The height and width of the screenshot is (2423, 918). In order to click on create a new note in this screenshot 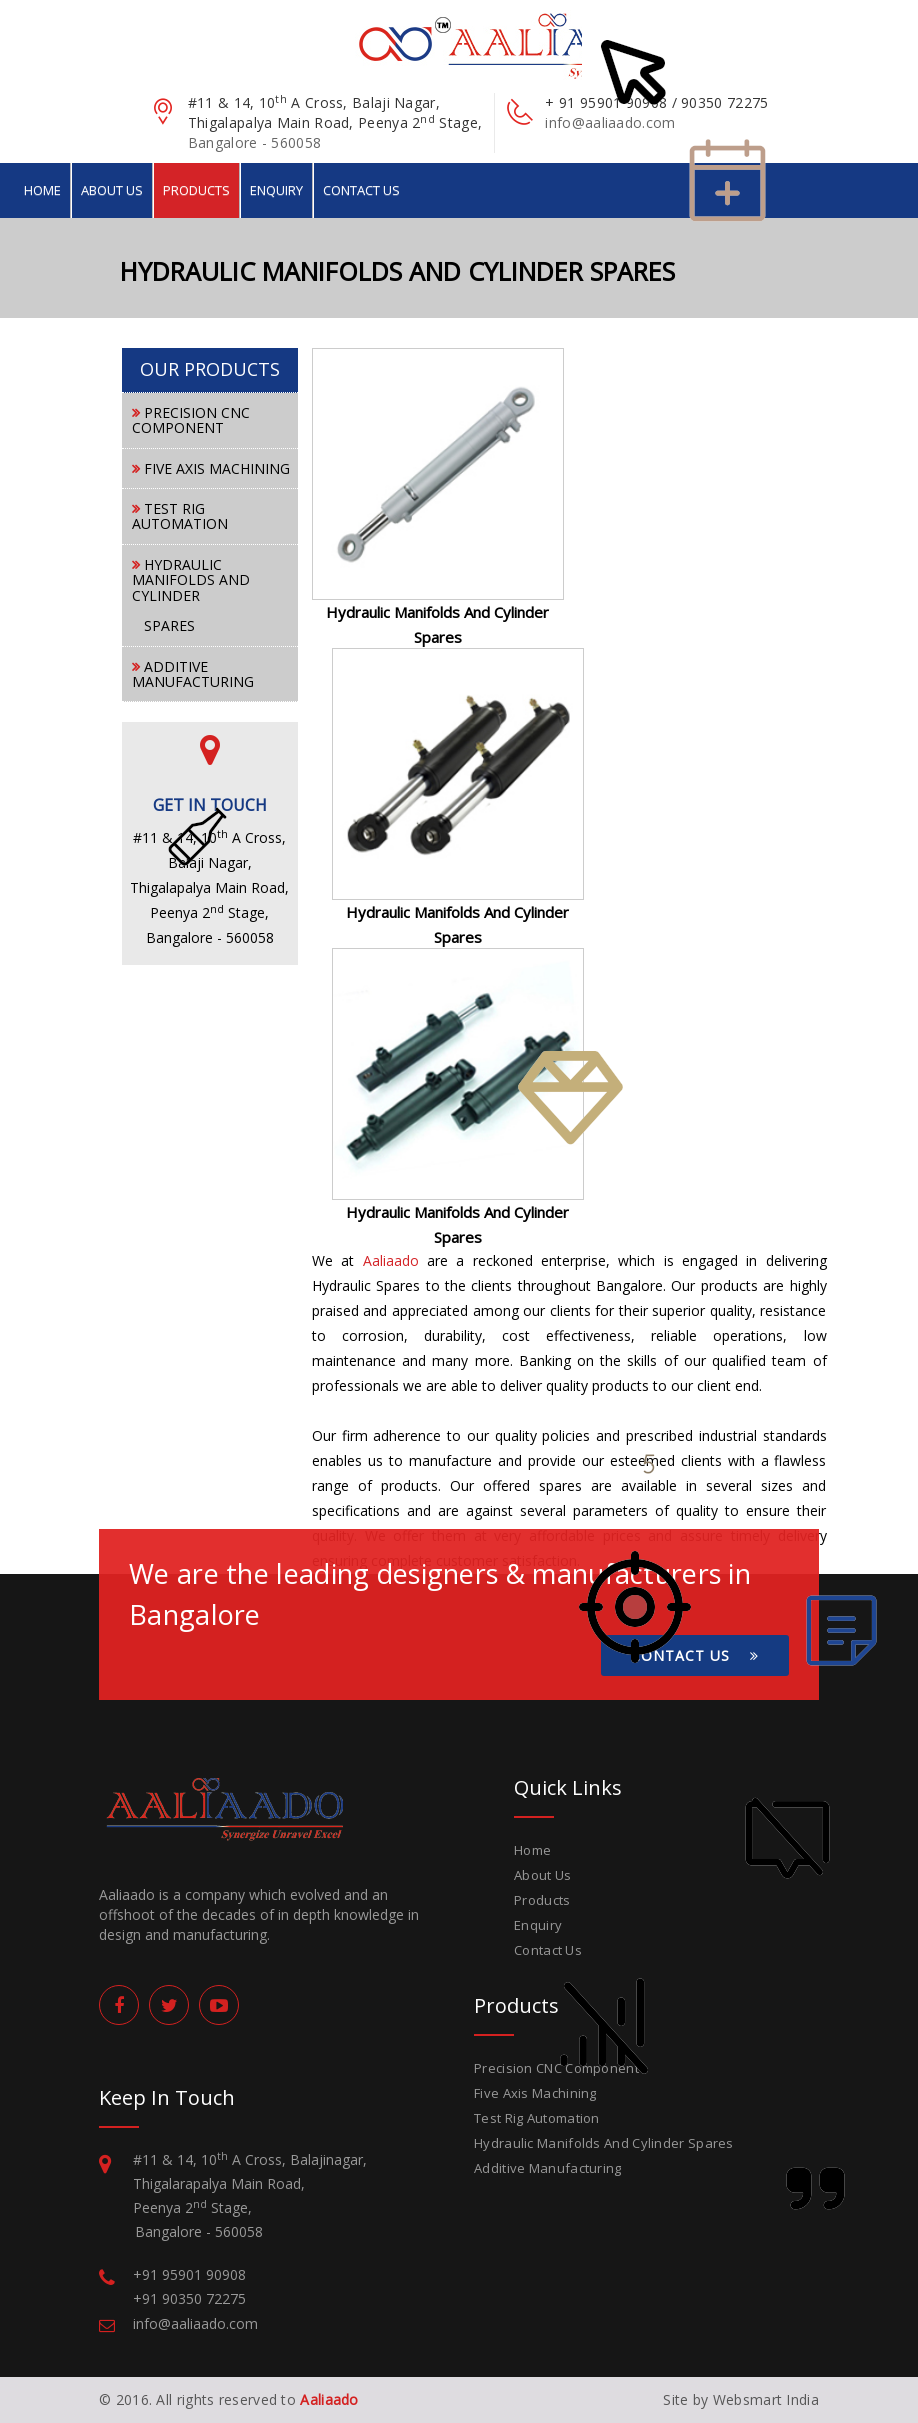, I will do `click(841, 1630)`.